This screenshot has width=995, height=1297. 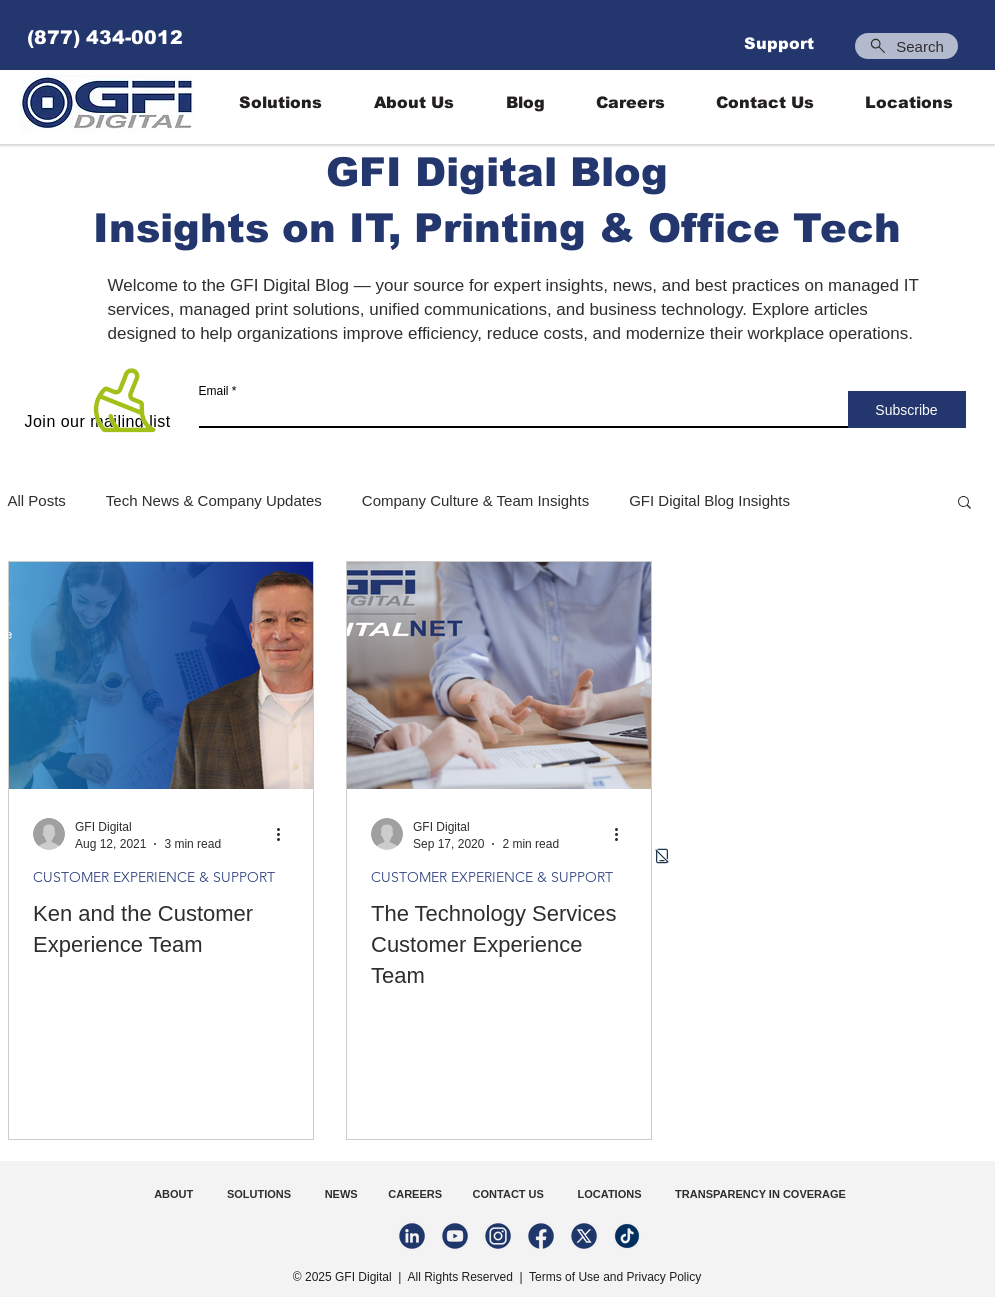 I want to click on clear or clean up items, so click(x=123, y=402).